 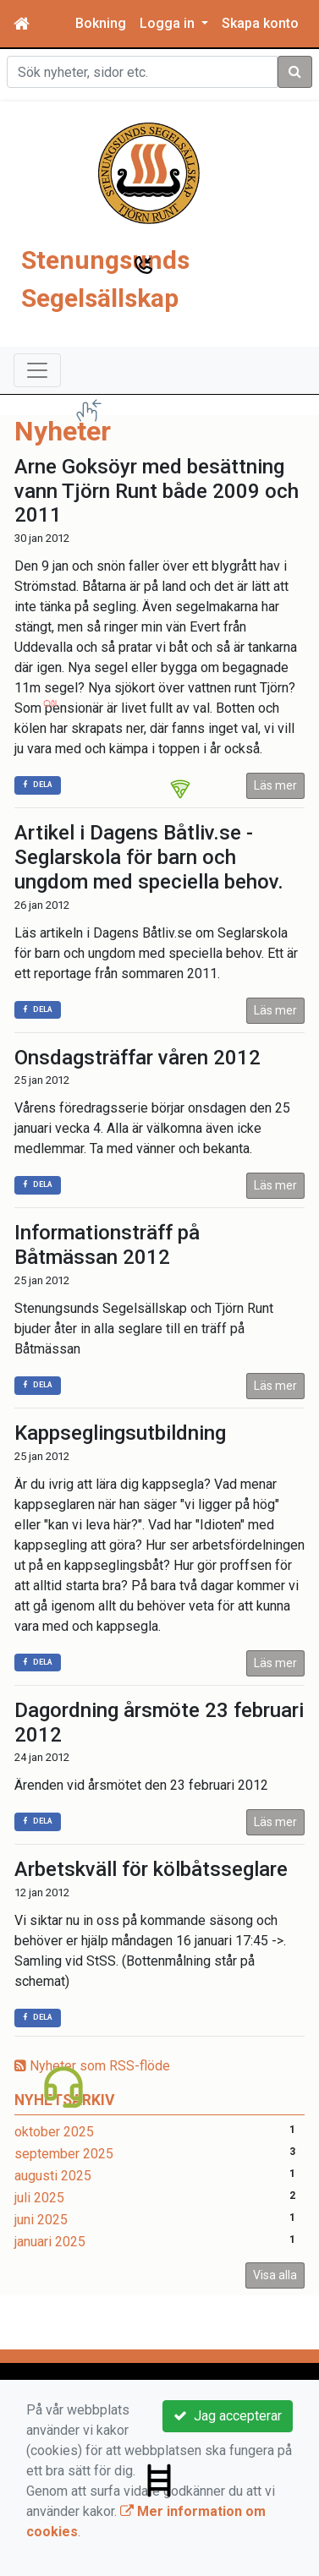 I want to click on contact customer support, so click(x=63, y=2086).